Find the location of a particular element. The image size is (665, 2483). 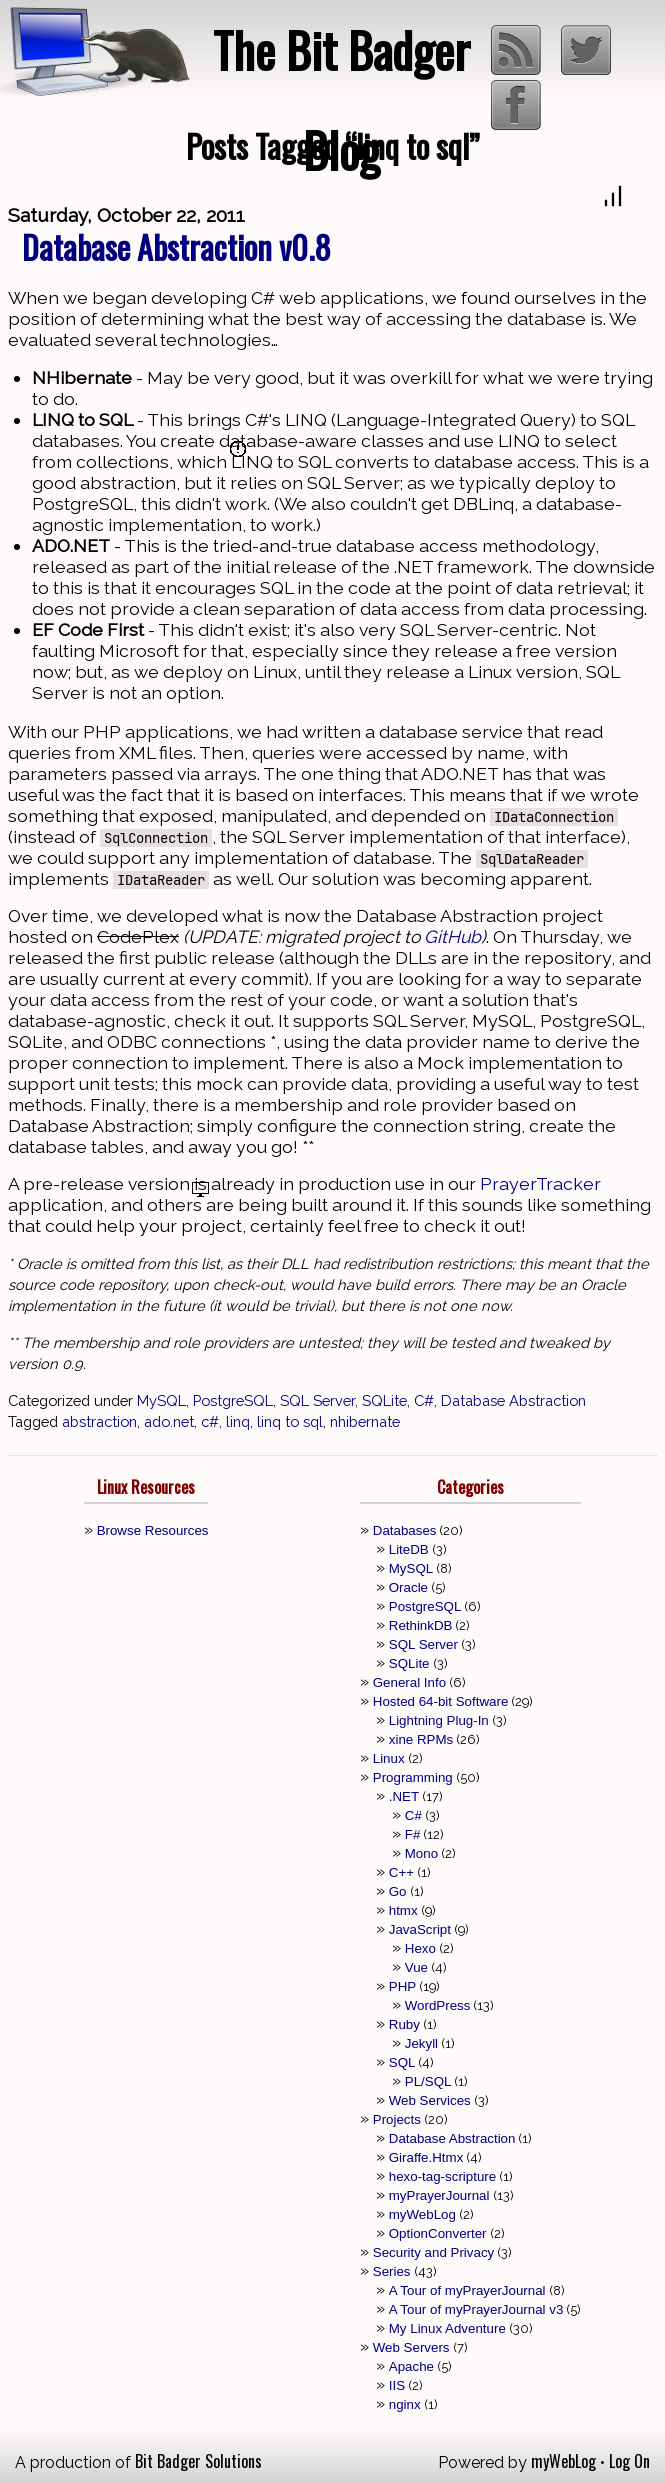

view analytics or statistics is located at coordinates (613, 196).